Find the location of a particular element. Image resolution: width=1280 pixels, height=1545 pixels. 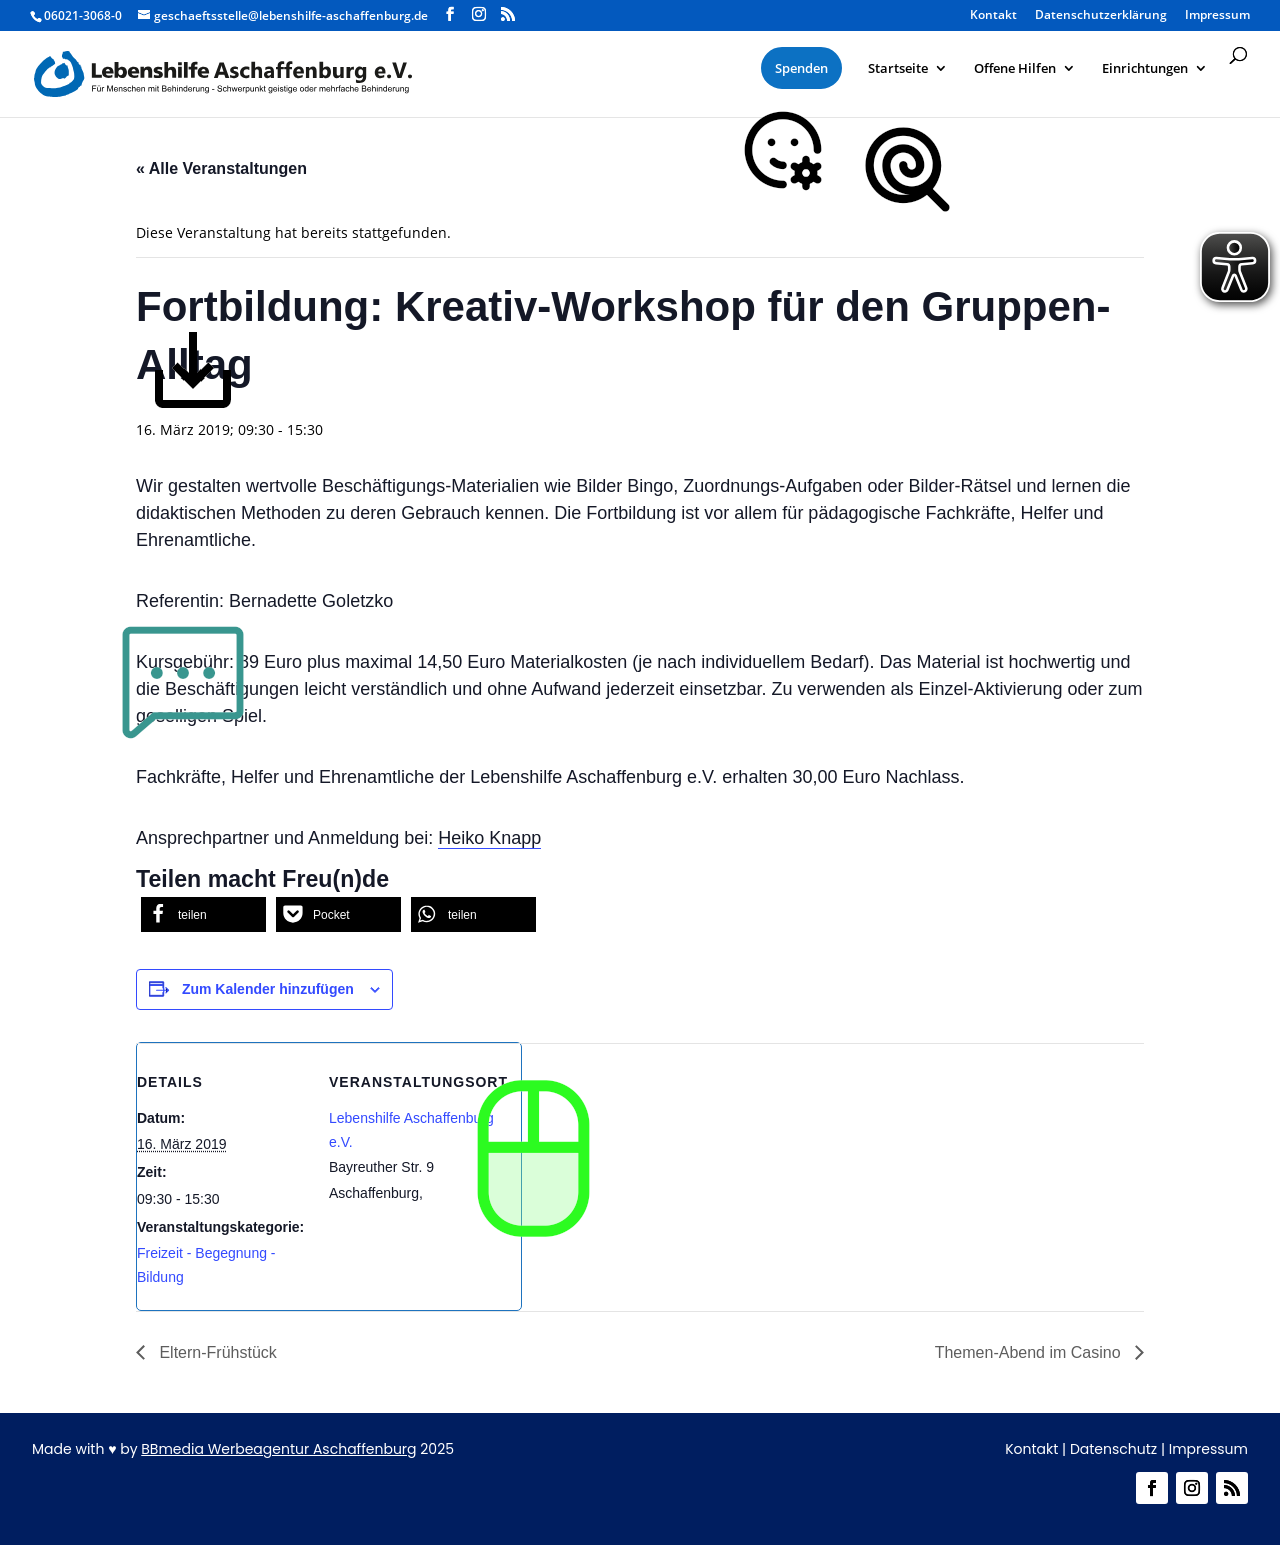

open chat or messaging is located at coordinates (183, 673).